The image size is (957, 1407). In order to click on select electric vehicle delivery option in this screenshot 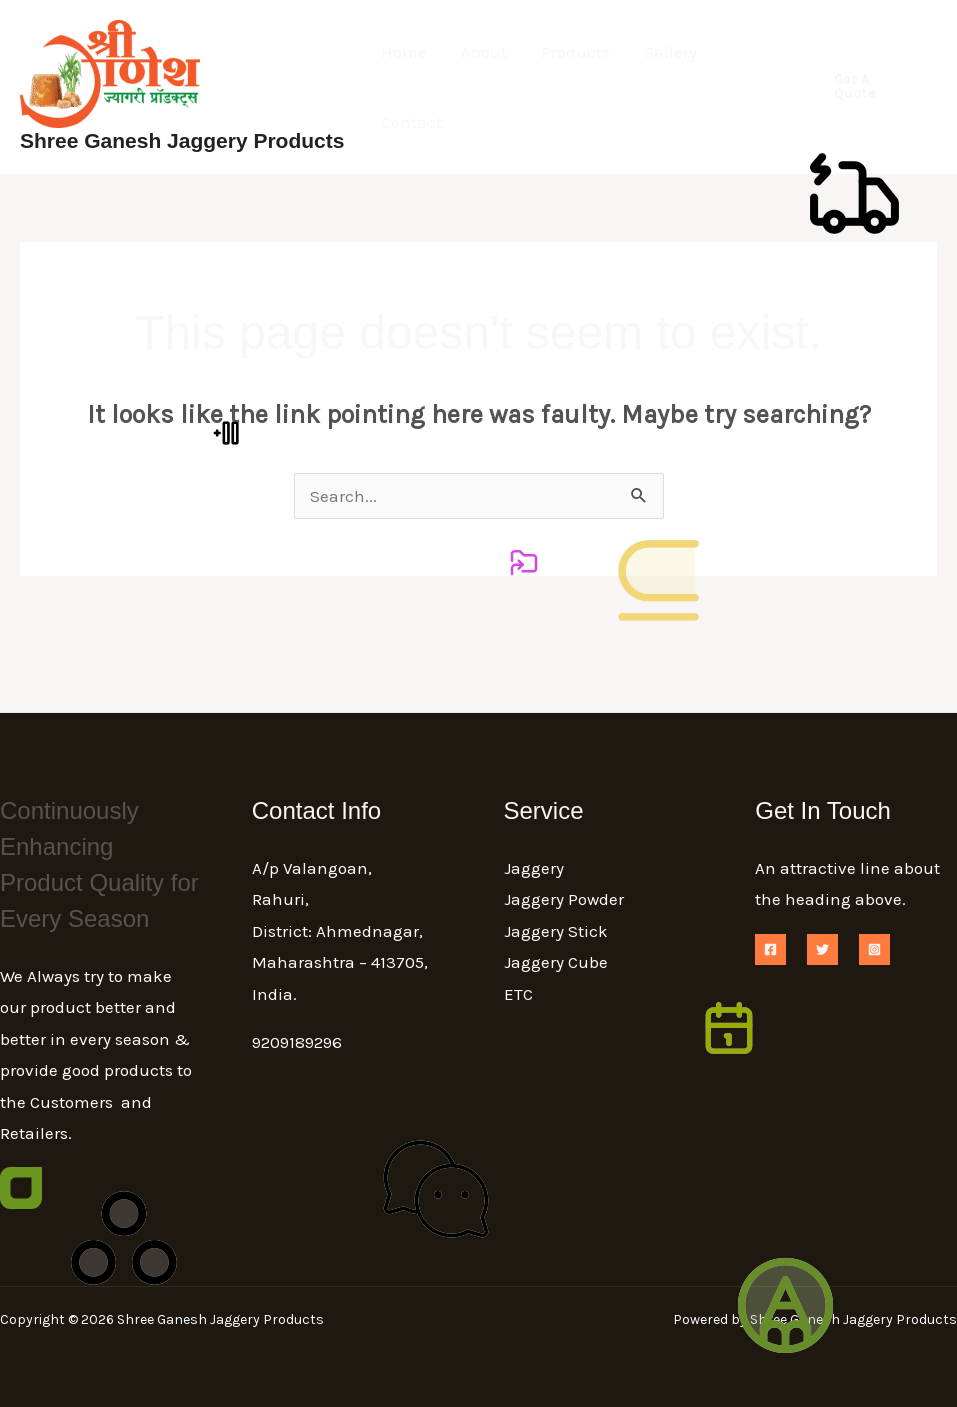, I will do `click(854, 193)`.